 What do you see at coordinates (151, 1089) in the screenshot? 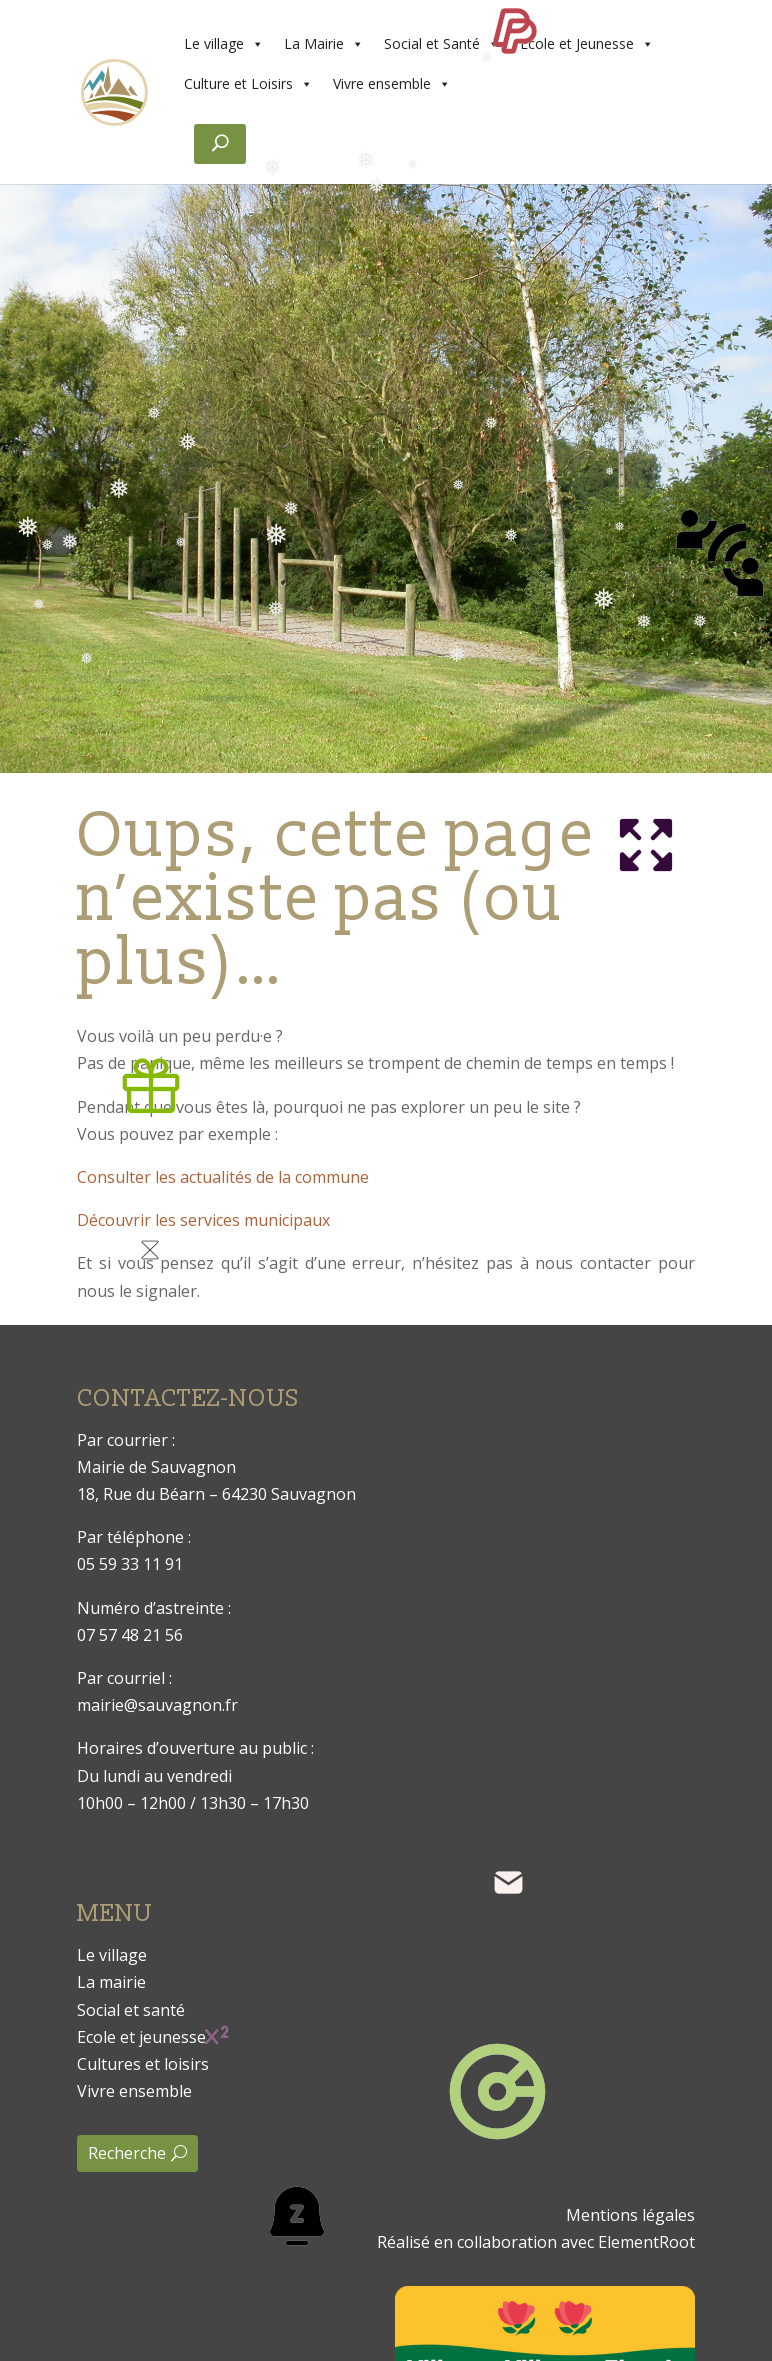
I see `view or redeem a gift` at bounding box center [151, 1089].